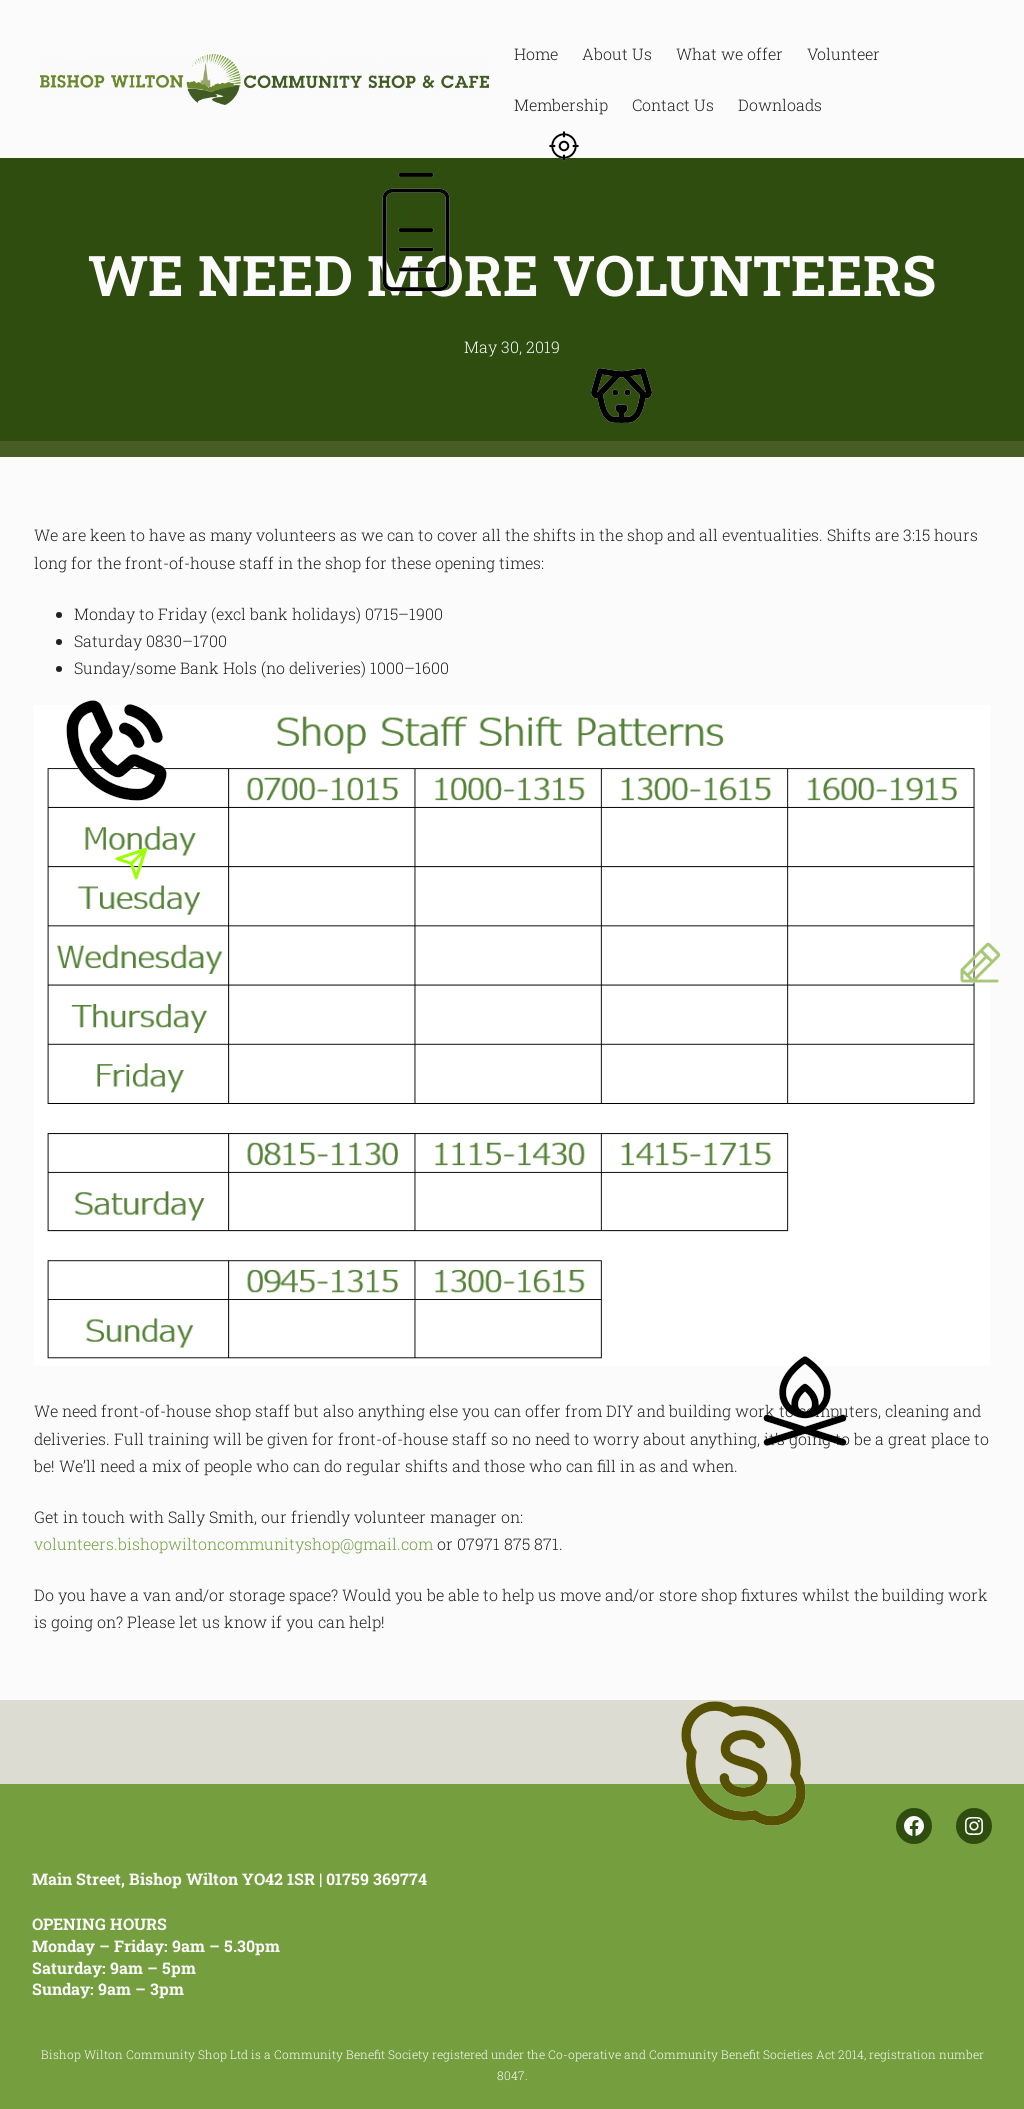  I want to click on send a message, so click(133, 862).